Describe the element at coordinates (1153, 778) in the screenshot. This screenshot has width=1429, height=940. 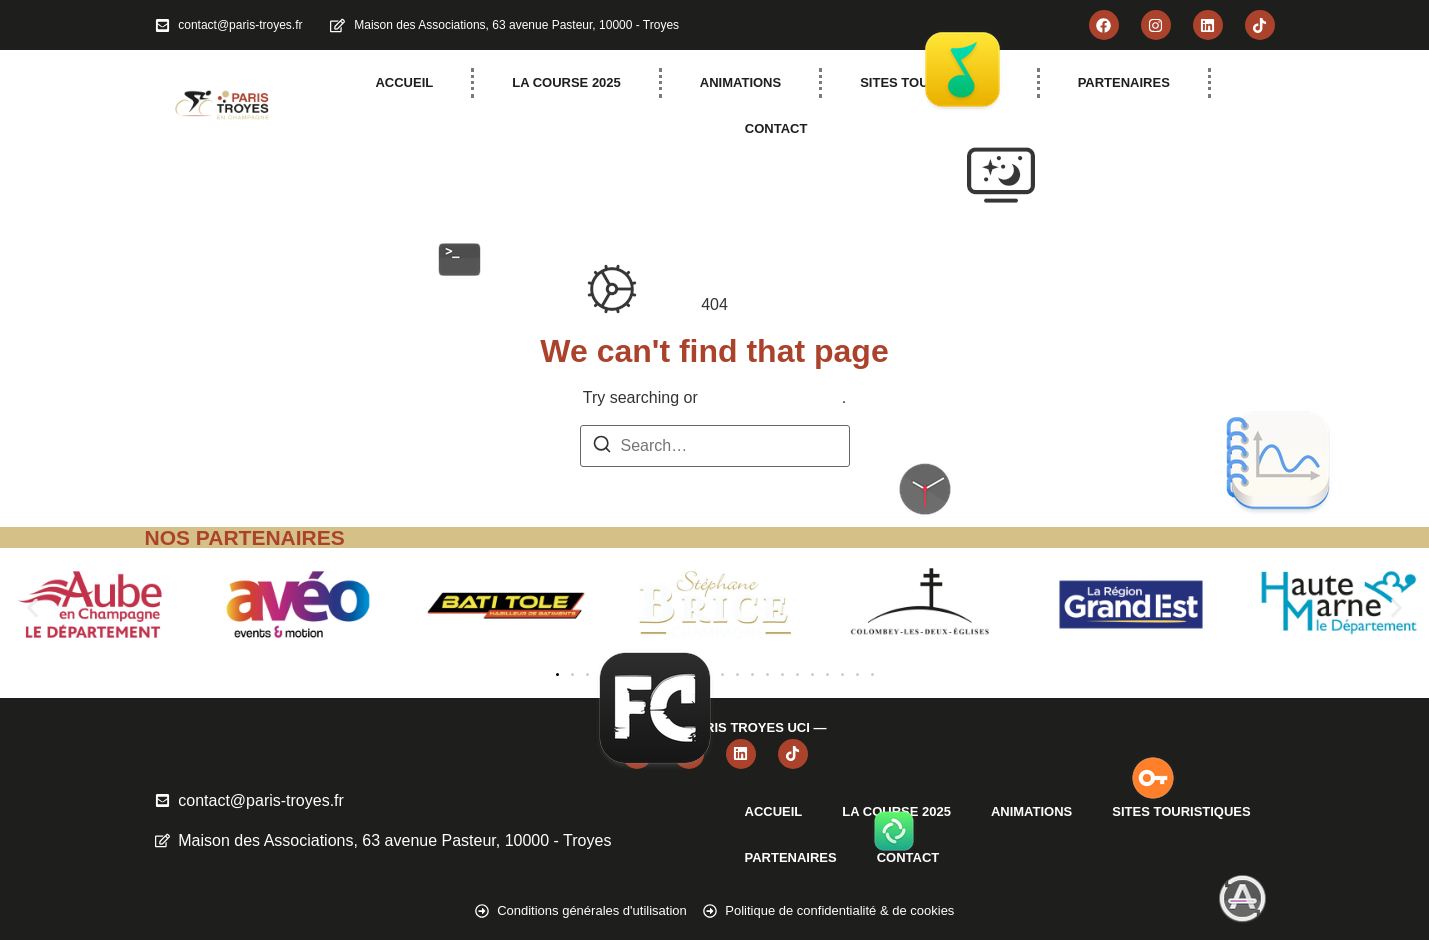
I see `indicates encrypted or password-protected content` at that location.